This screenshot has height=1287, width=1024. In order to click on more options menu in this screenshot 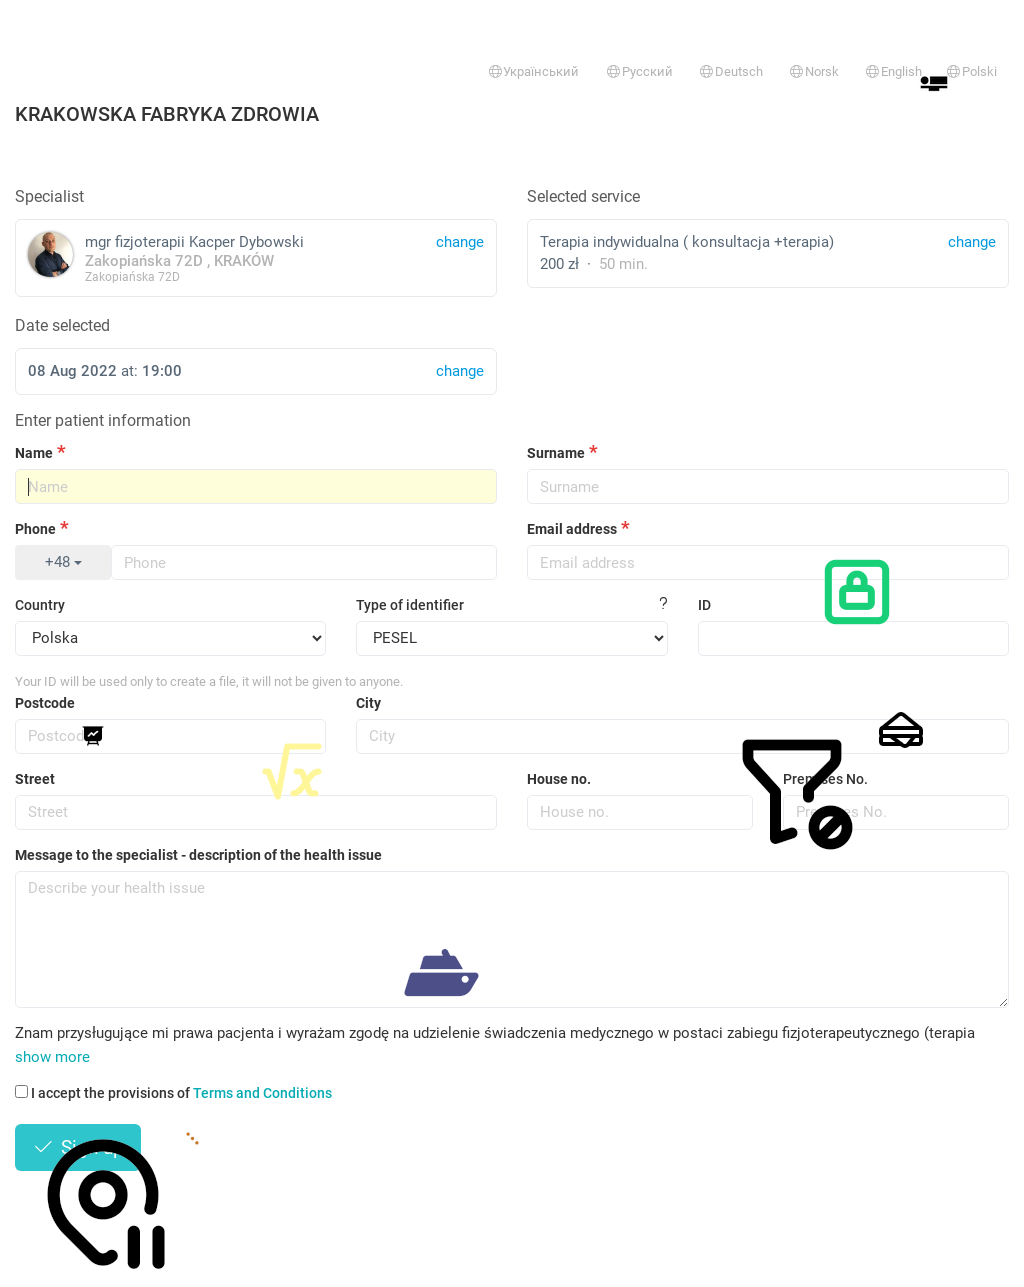, I will do `click(192, 1138)`.